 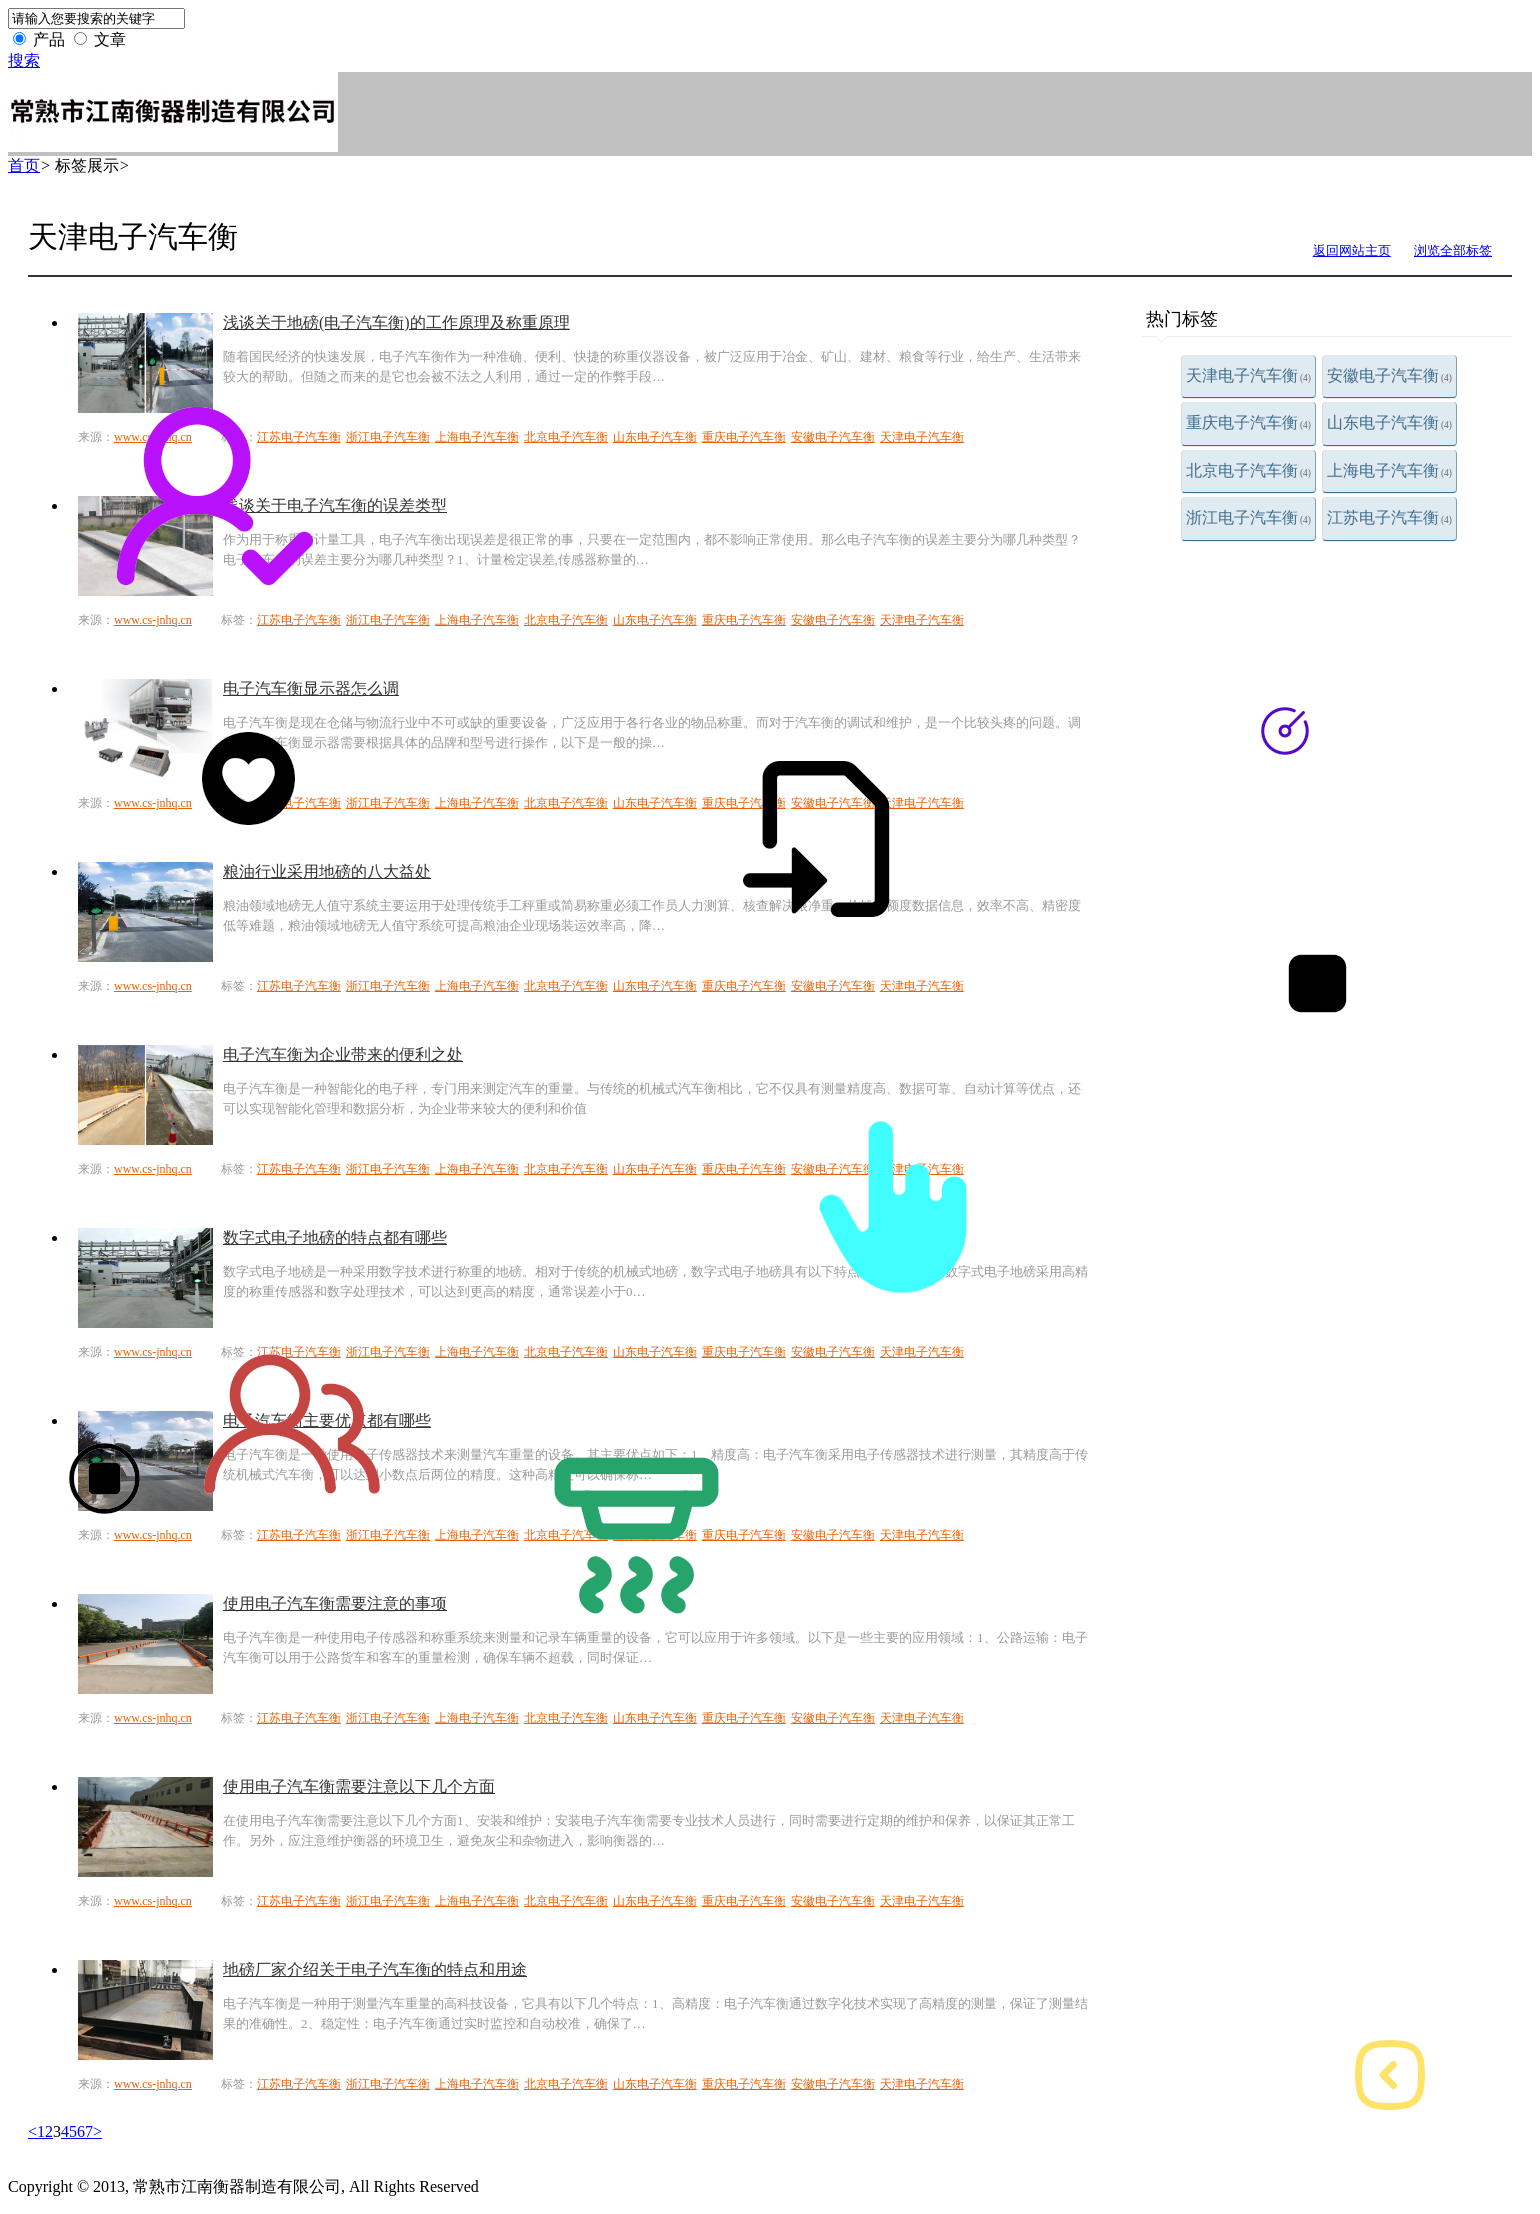 I want to click on view performance metrics or usage statistics, so click(x=1285, y=731).